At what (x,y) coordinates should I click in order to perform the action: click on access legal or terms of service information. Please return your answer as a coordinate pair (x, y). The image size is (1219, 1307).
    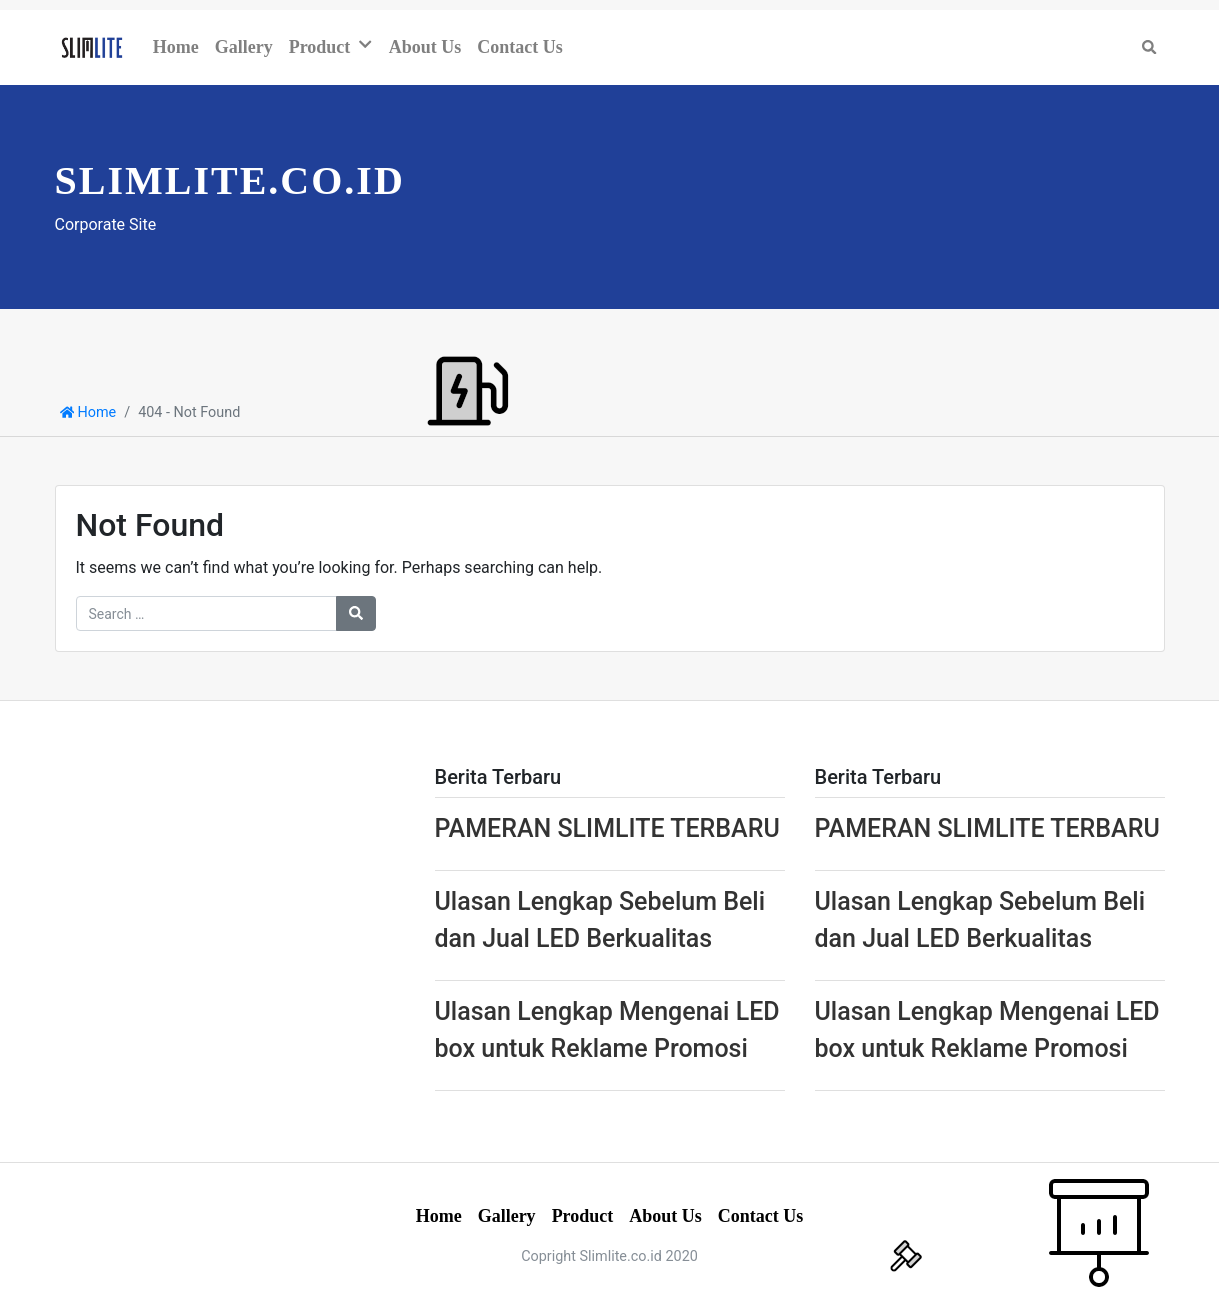
    Looking at the image, I should click on (905, 1257).